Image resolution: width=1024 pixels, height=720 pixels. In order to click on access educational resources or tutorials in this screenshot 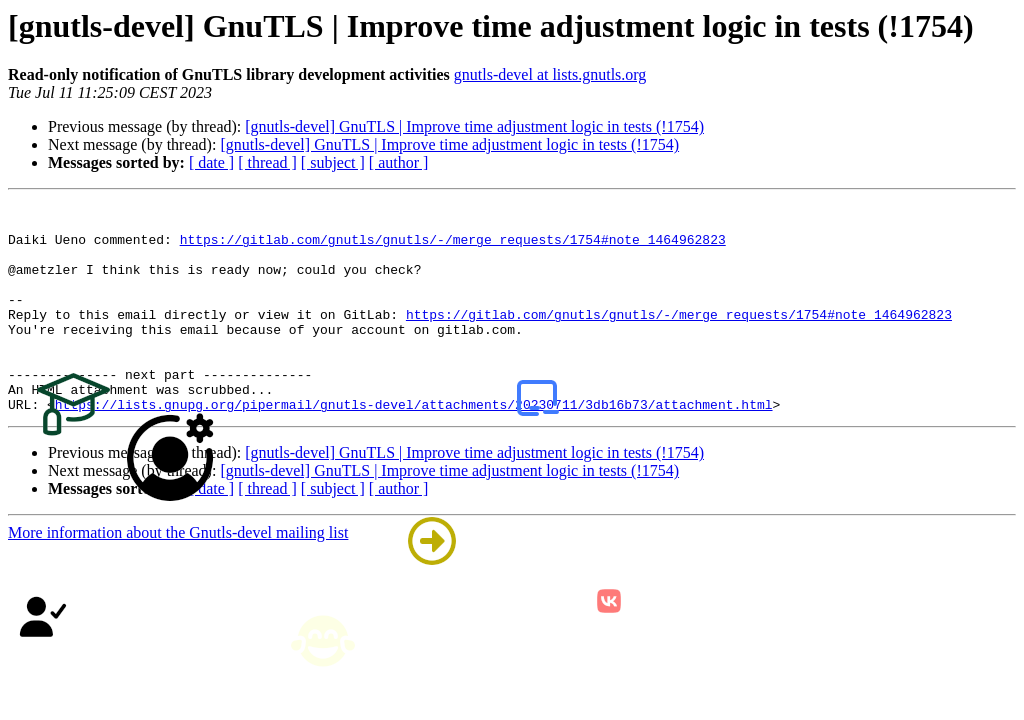, I will do `click(73, 403)`.